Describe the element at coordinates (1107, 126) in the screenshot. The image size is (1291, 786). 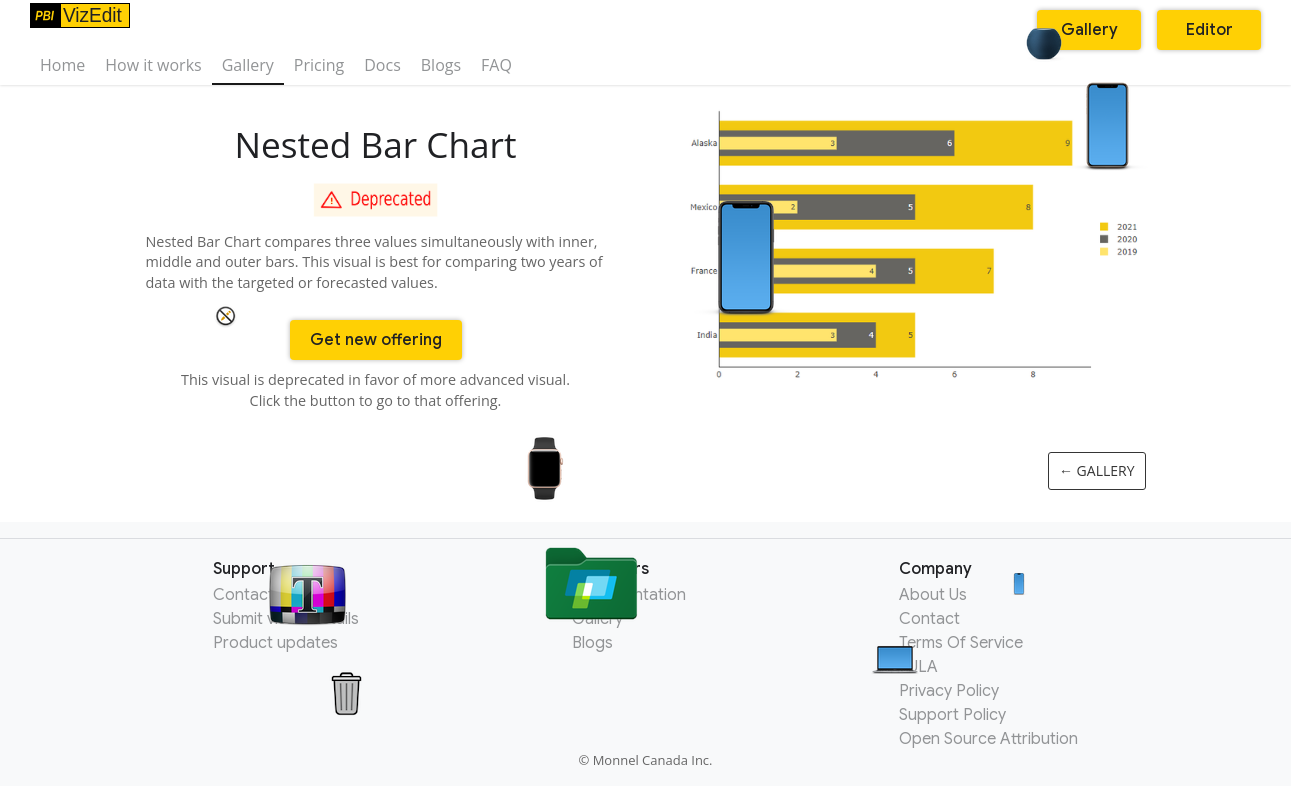
I see `indicates a connected iPhone device` at that location.